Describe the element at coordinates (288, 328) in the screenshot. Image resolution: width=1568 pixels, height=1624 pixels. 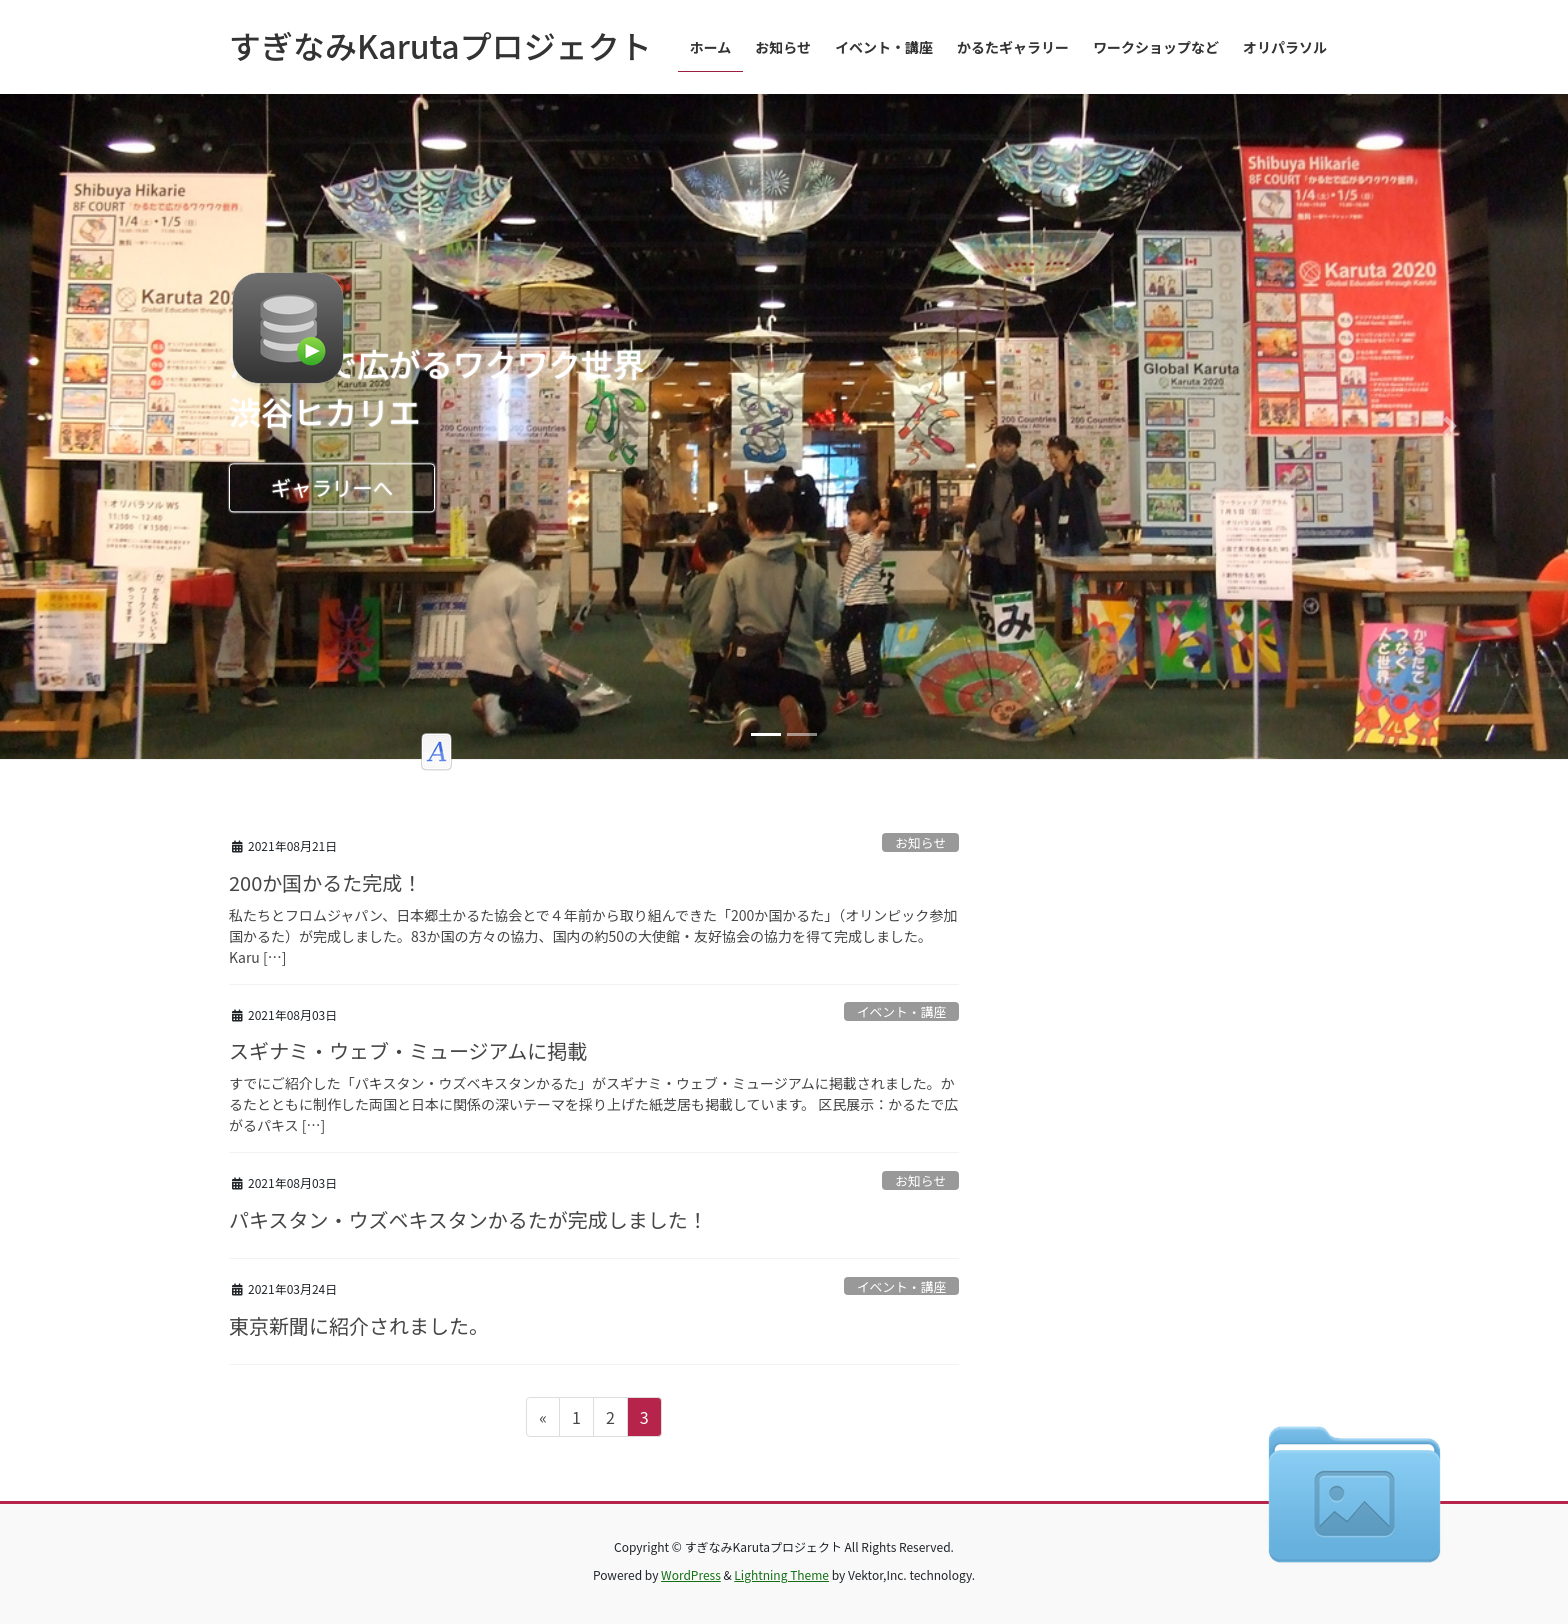
I see `open Oracle SQL Developer application` at that location.